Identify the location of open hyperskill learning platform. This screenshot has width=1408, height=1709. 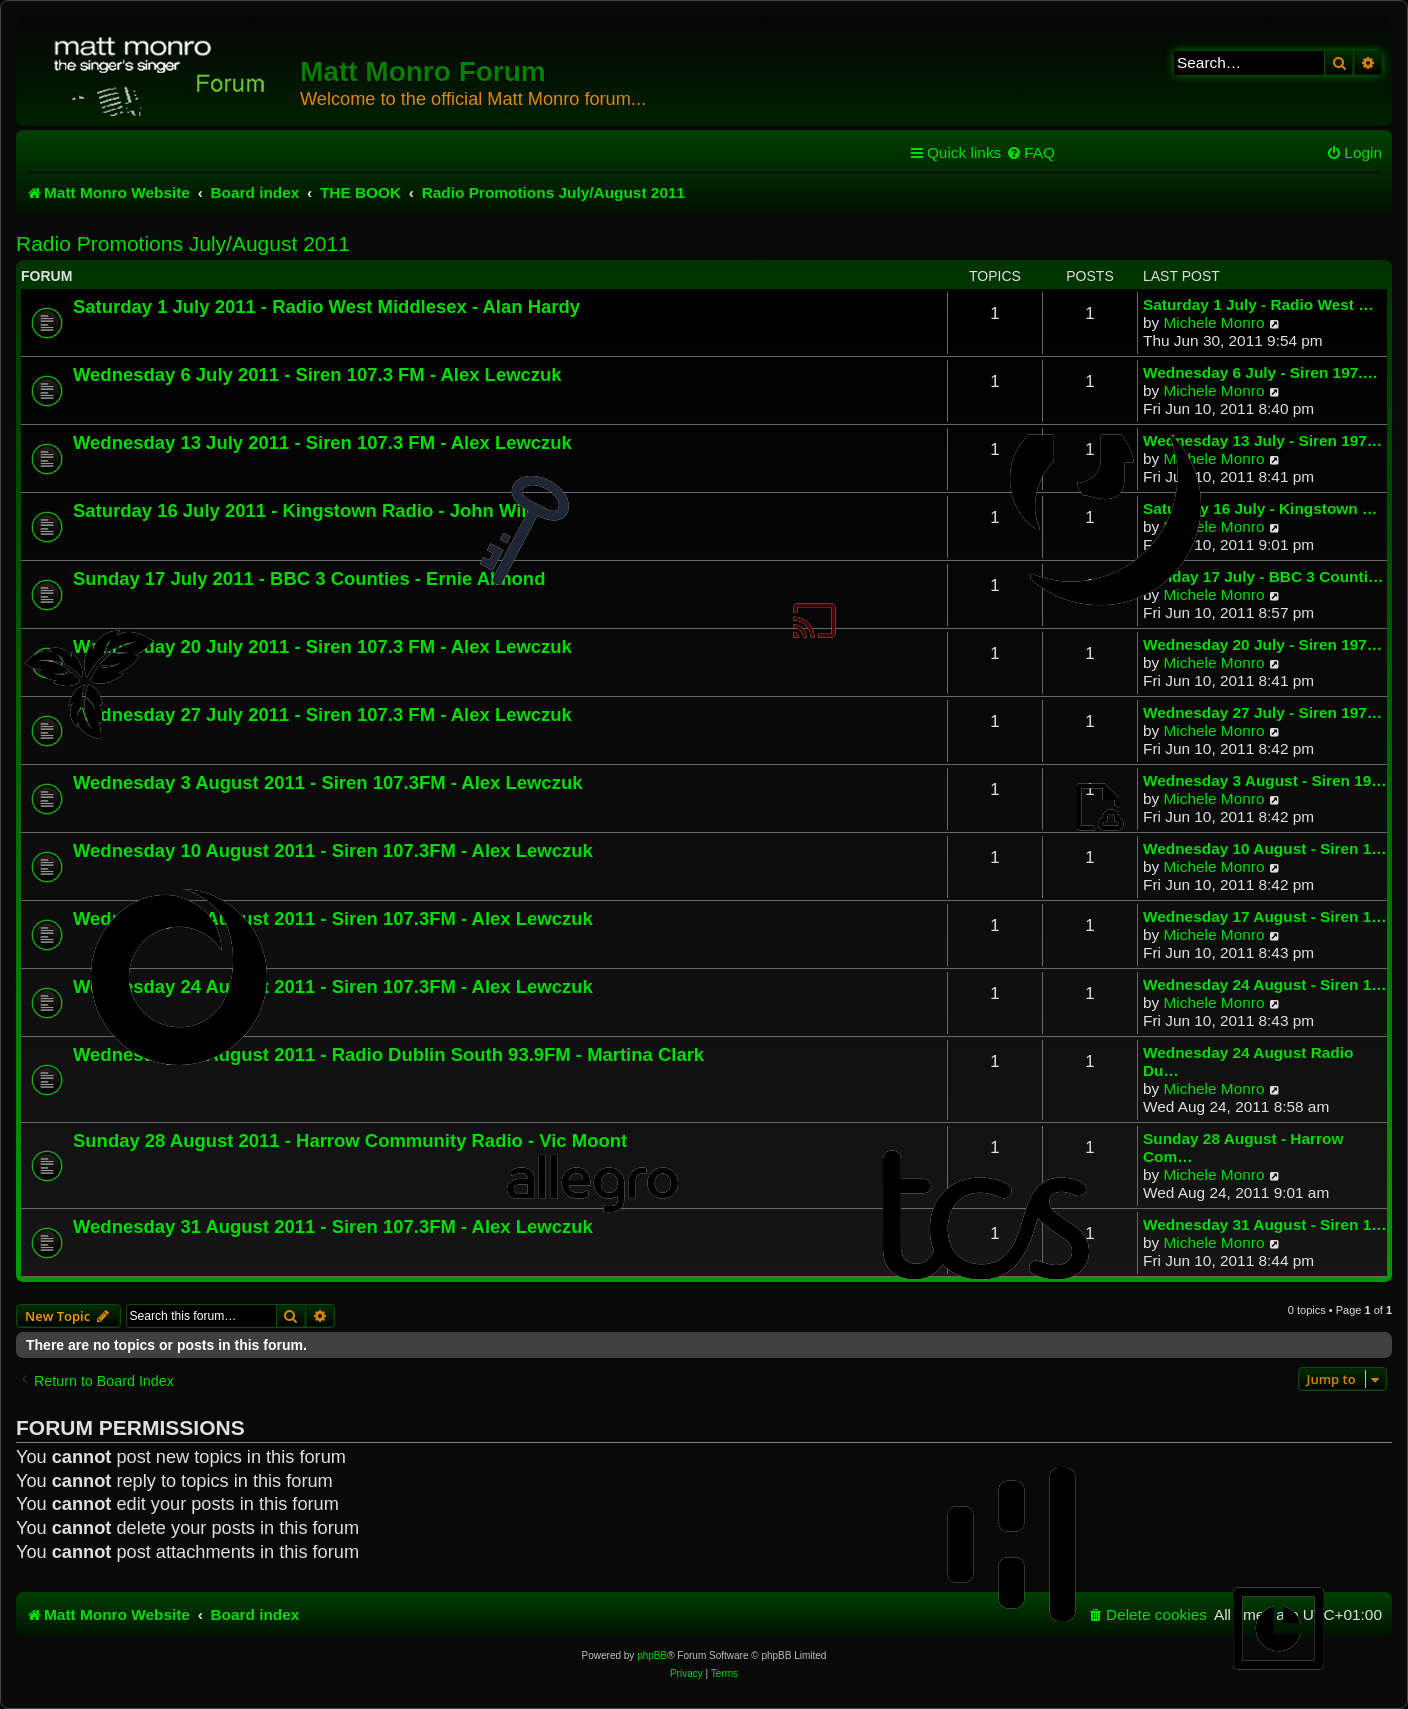
(1011, 1544).